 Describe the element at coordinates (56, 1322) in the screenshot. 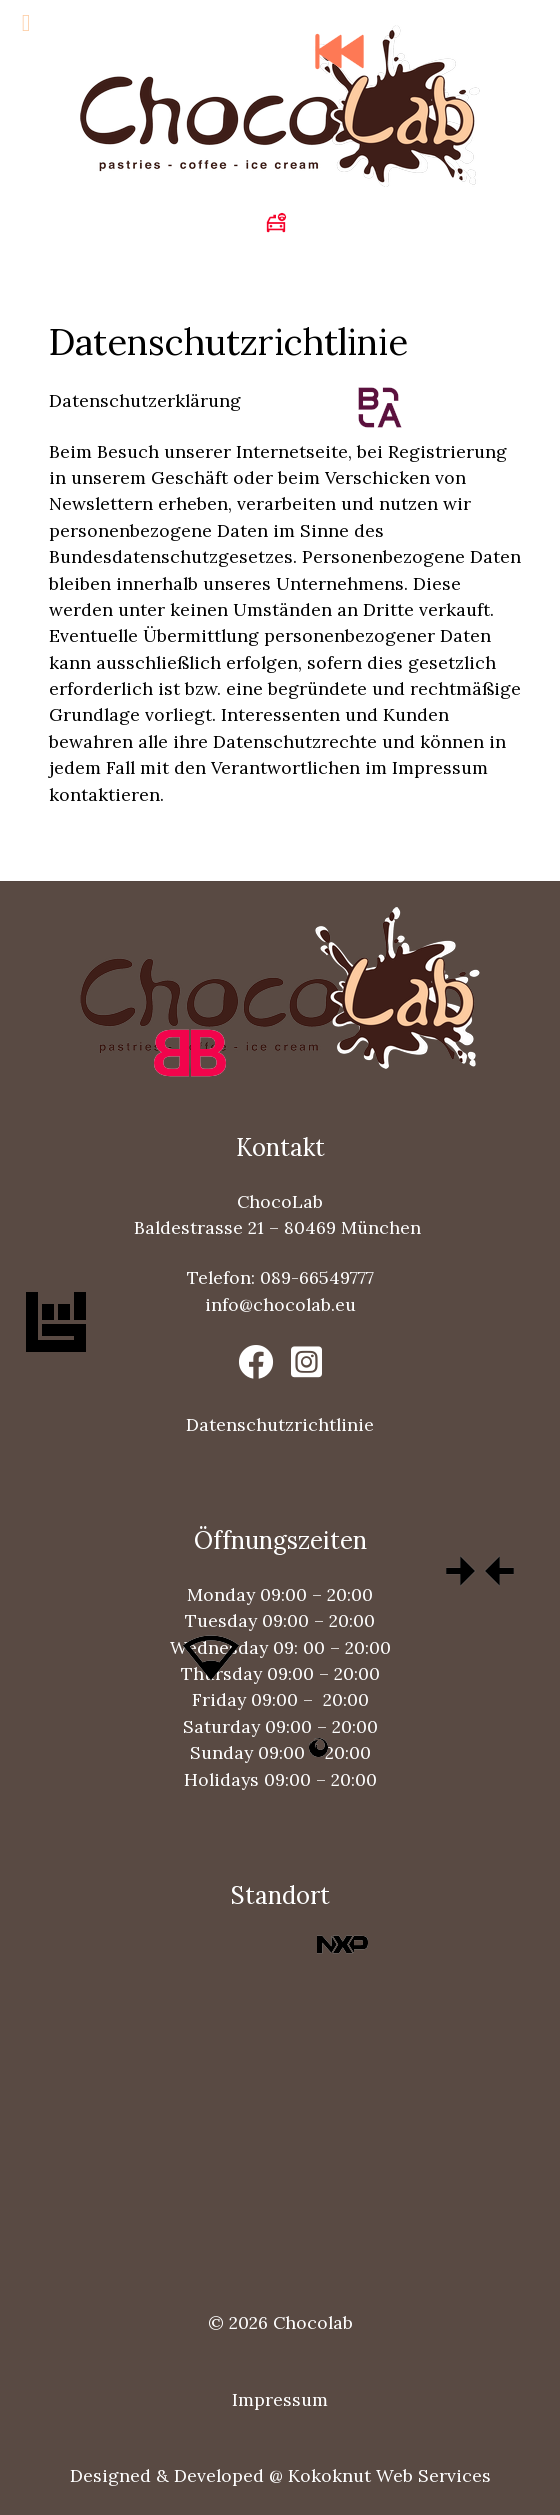

I see `open the Bandsintown app` at that location.